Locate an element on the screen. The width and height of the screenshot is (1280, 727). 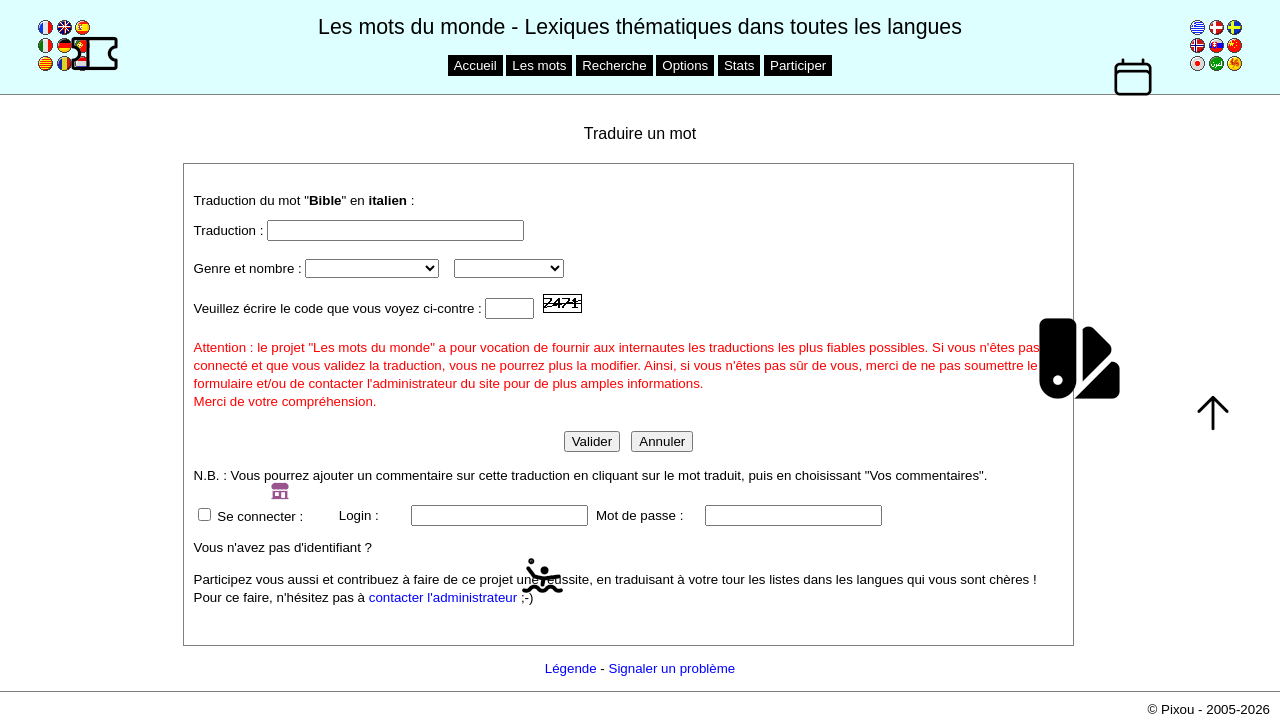
move item up in a list is located at coordinates (1213, 413).